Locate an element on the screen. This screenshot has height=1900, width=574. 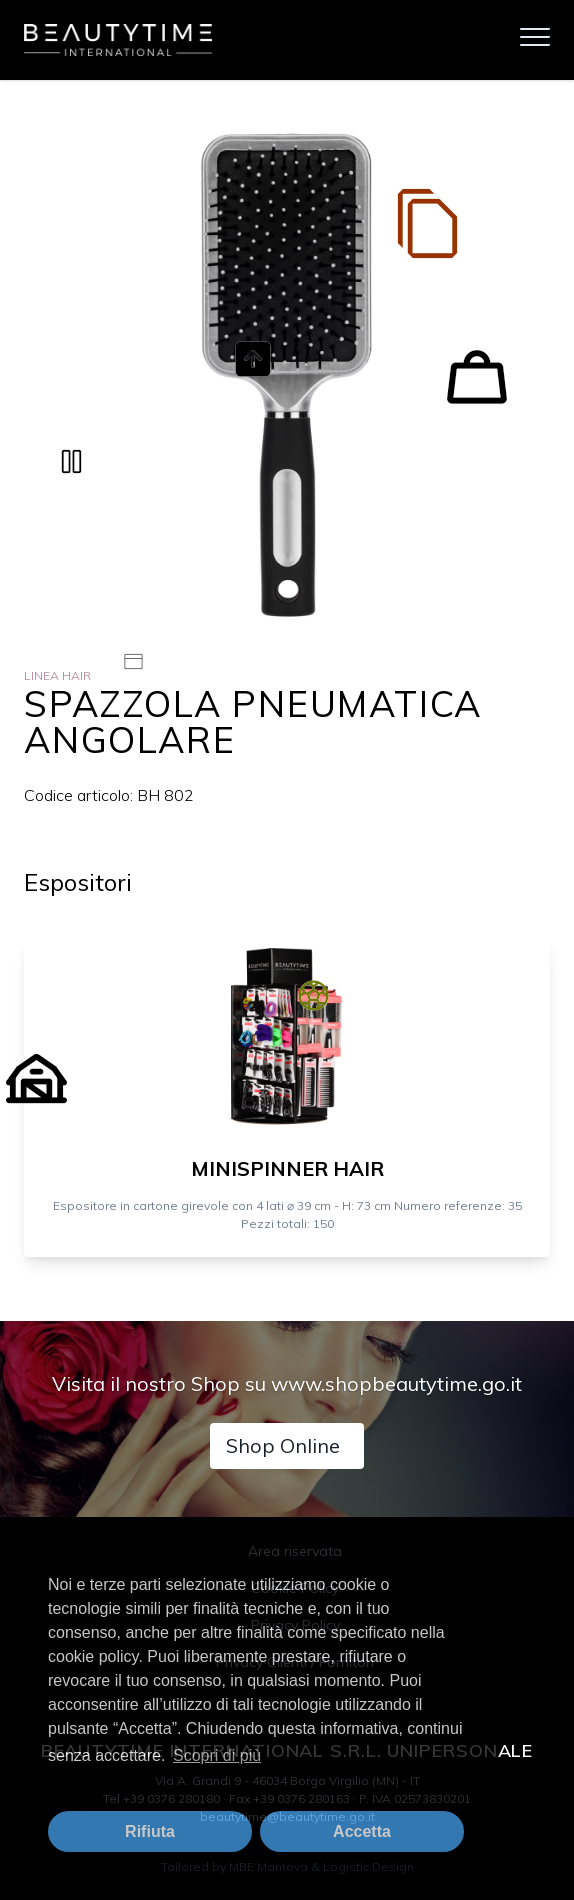
access farm or agricultural settings is located at coordinates (36, 1082).